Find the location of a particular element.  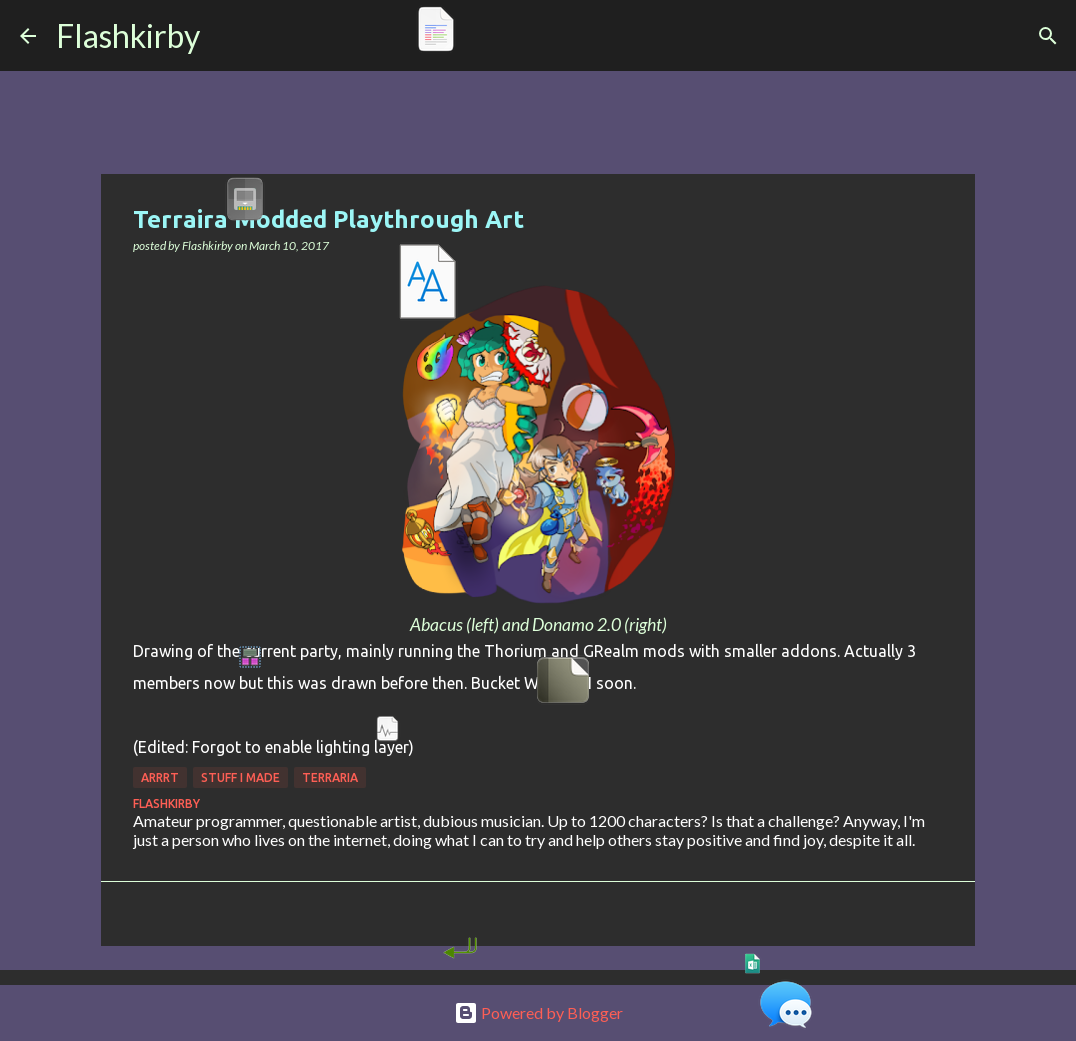

open a font file is located at coordinates (427, 281).